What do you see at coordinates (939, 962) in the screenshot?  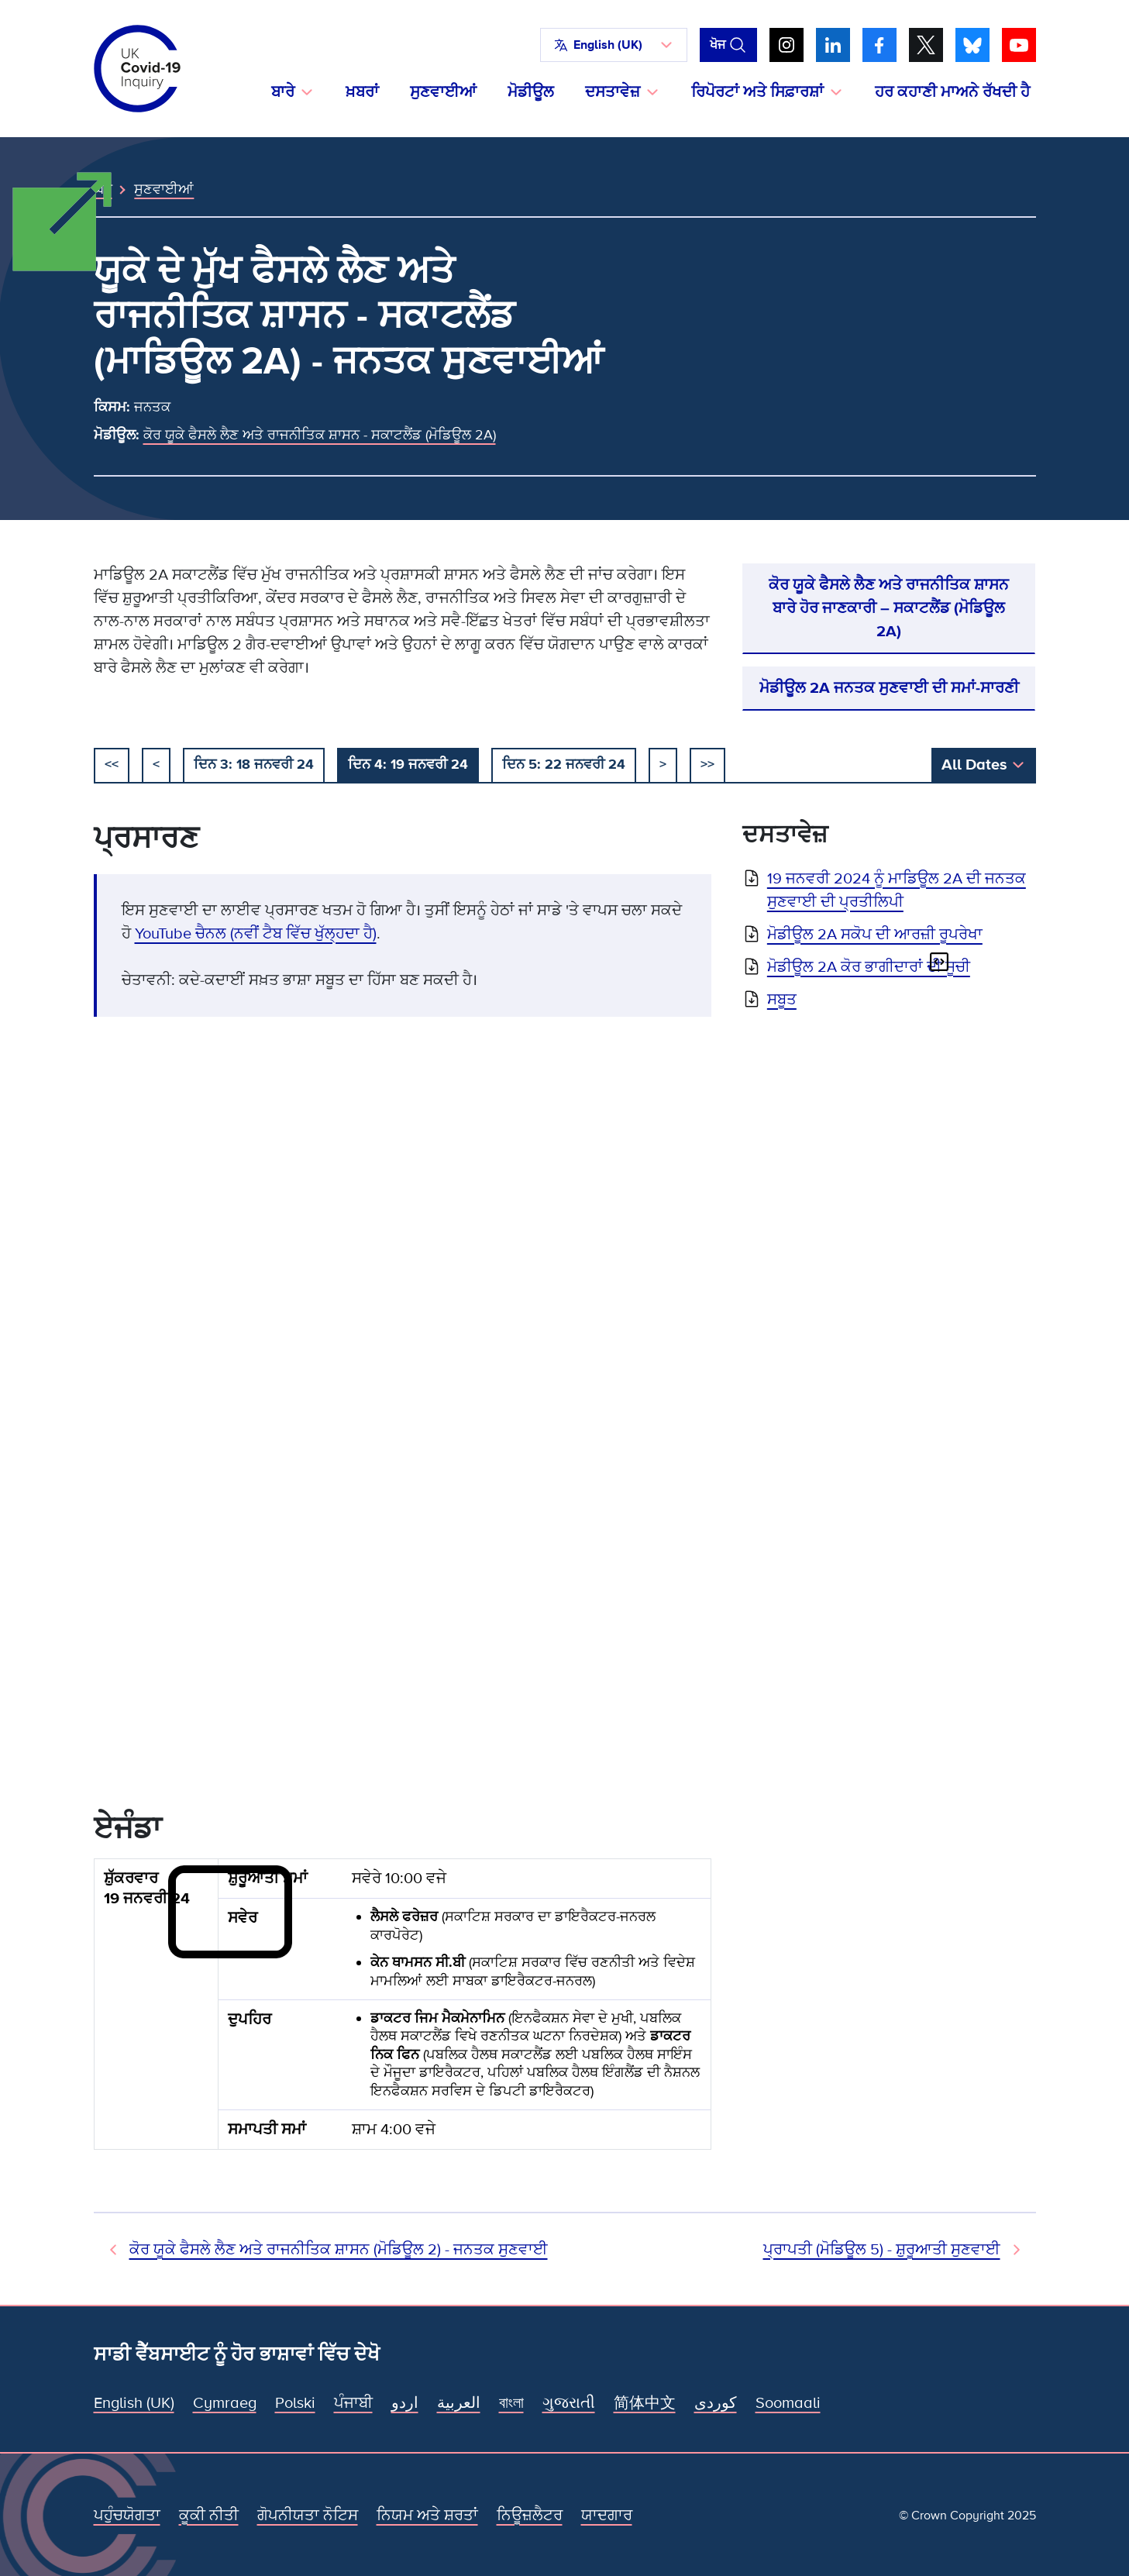 I see `view source code` at bounding box center [939, 962].